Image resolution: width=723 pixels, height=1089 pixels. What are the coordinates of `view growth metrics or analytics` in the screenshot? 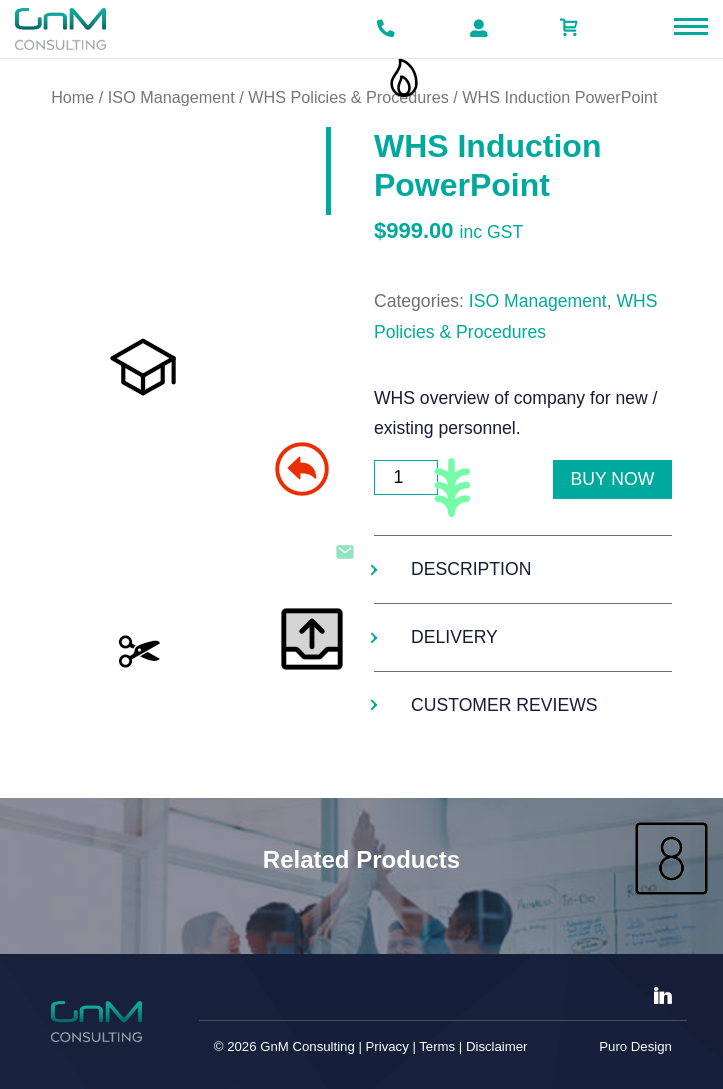 It's located at (451, 488).